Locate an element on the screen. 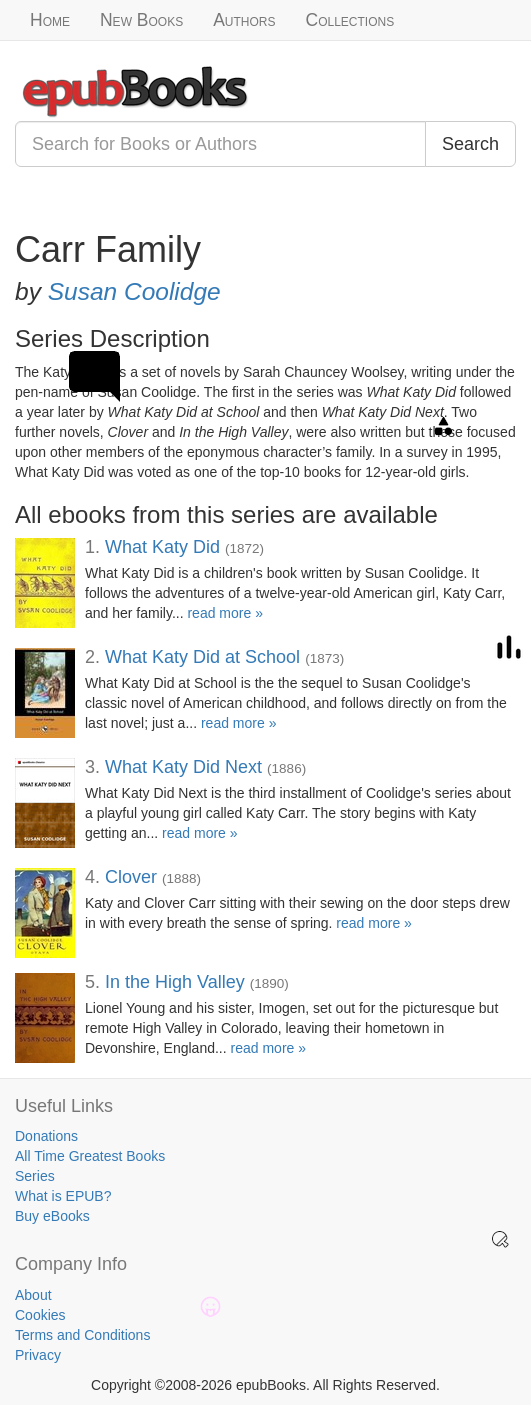 This screenshot has height=1405, width=531. open comments section is located at coordinates (94, 376).